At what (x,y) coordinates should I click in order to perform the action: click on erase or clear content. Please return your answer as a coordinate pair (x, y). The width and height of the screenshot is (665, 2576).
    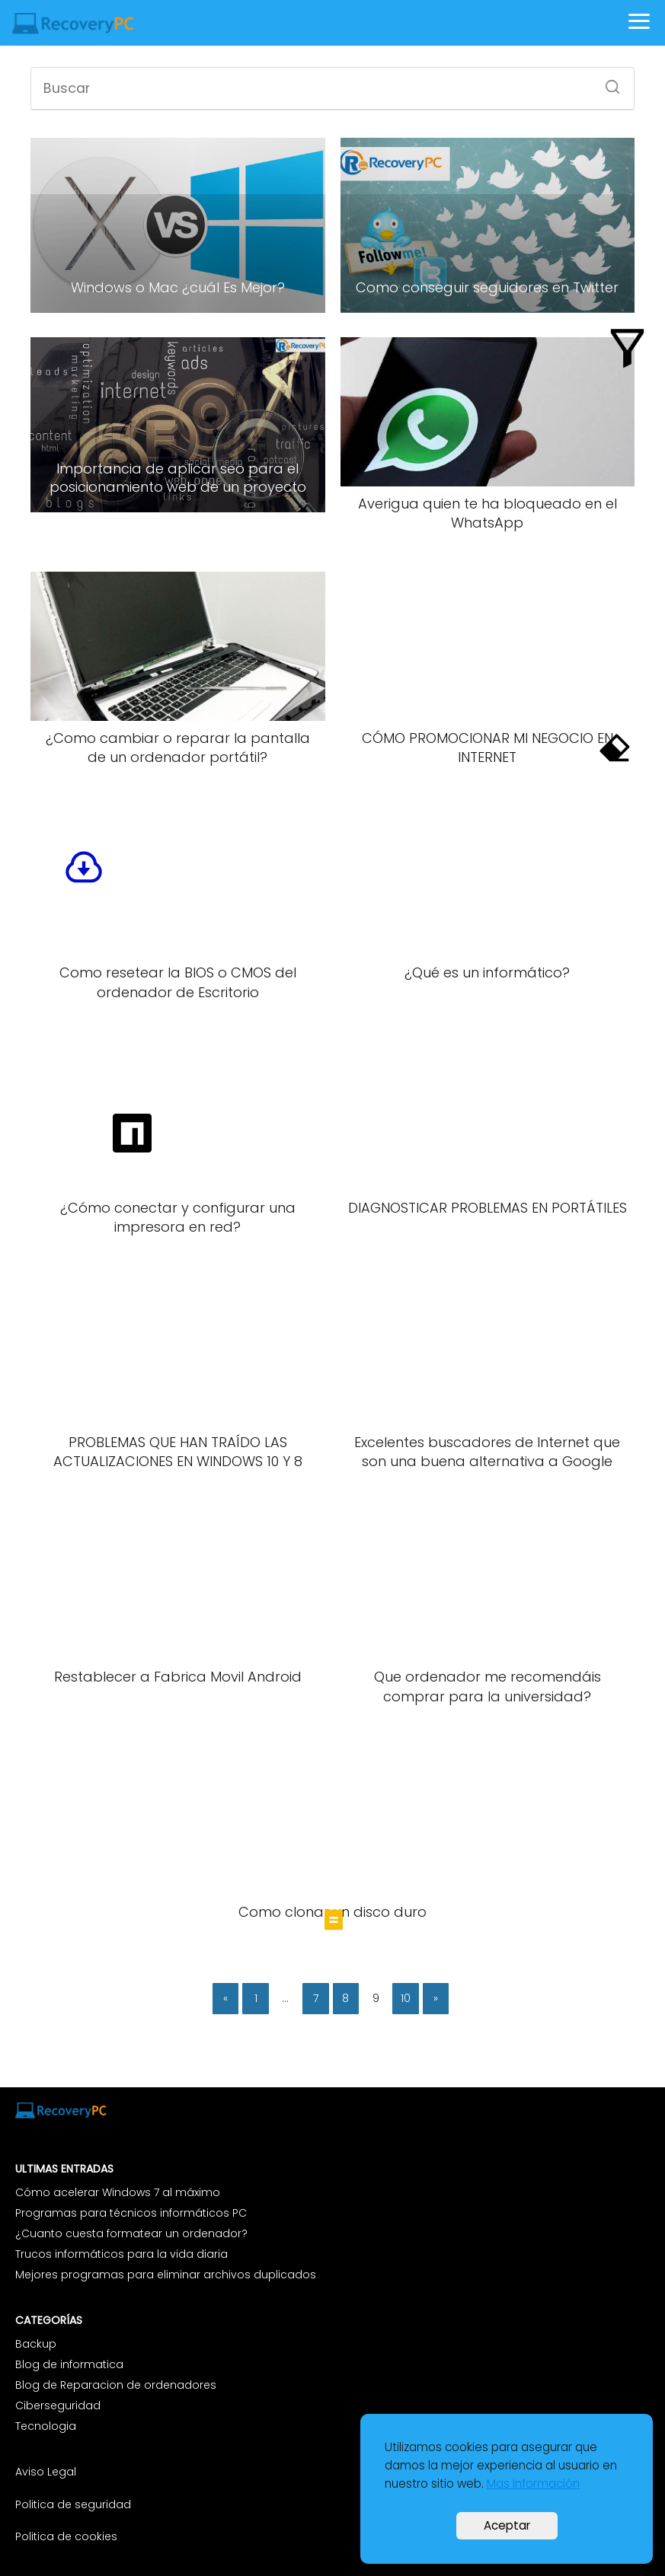
    Looking at the image, I should click on (615, 748).